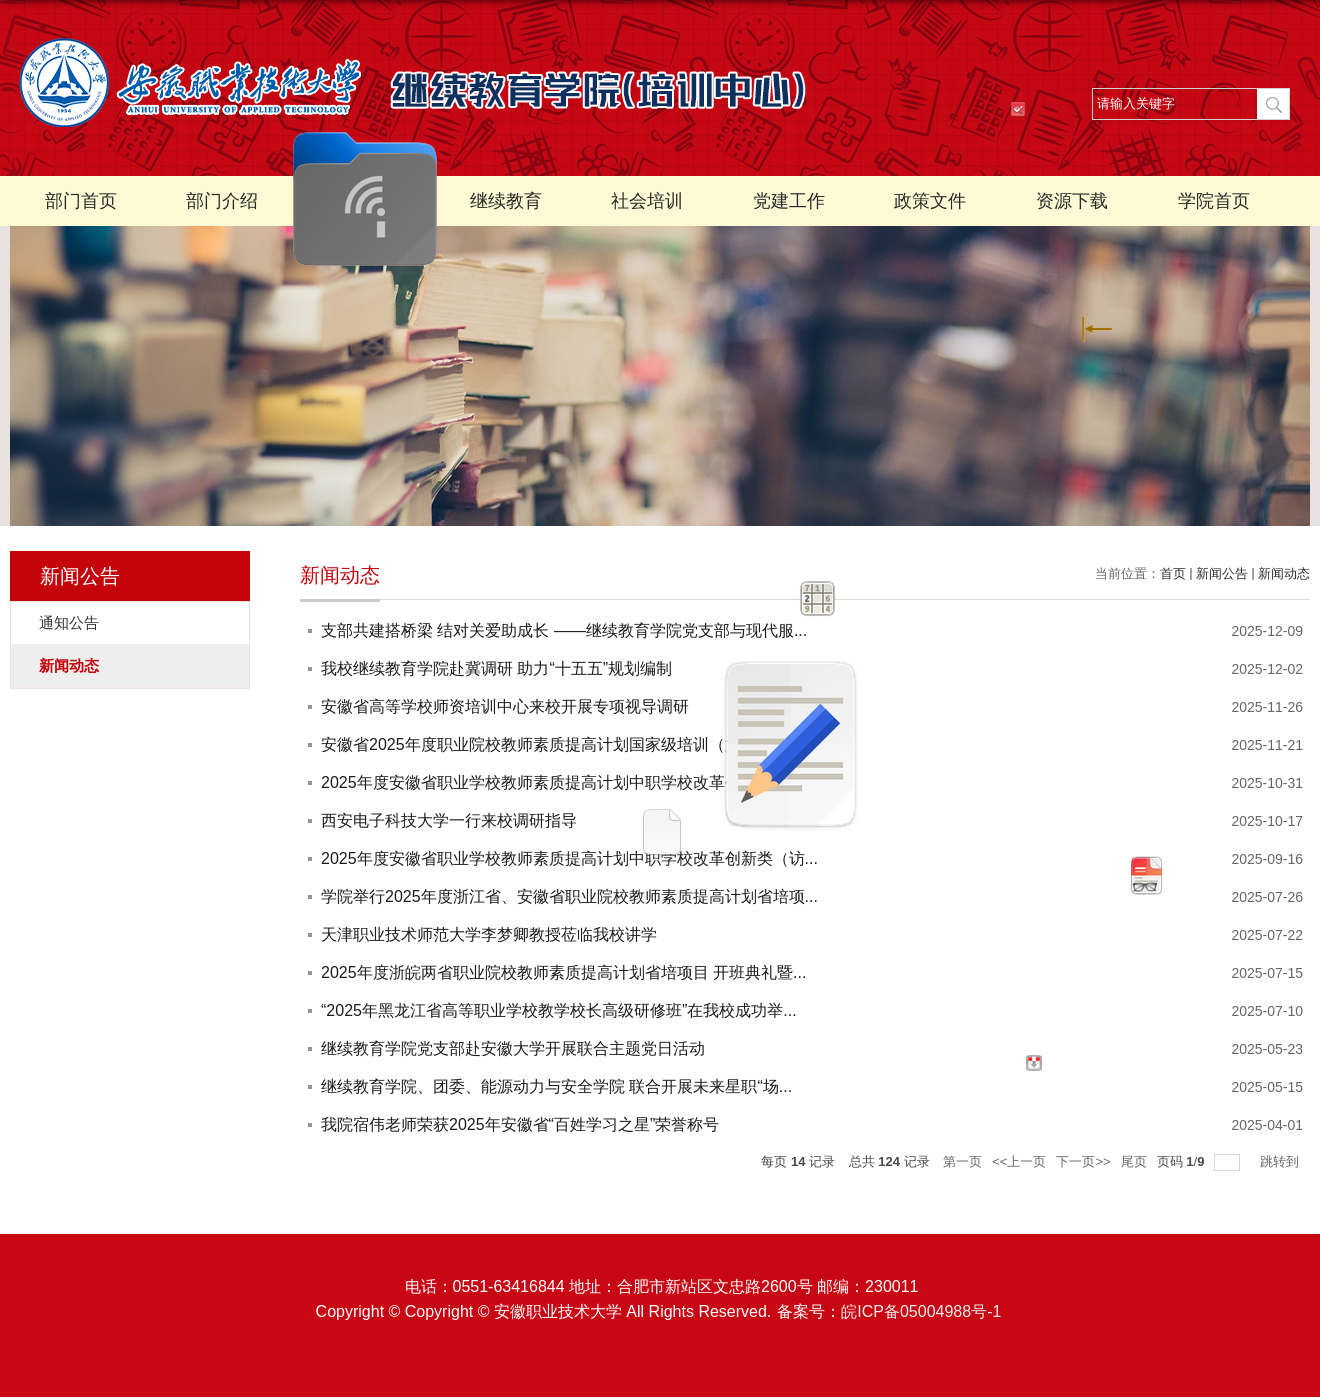  Describe the element at coordinates (817, 598) in the screenshot. I see `open sudoku puzzle game` at that location.